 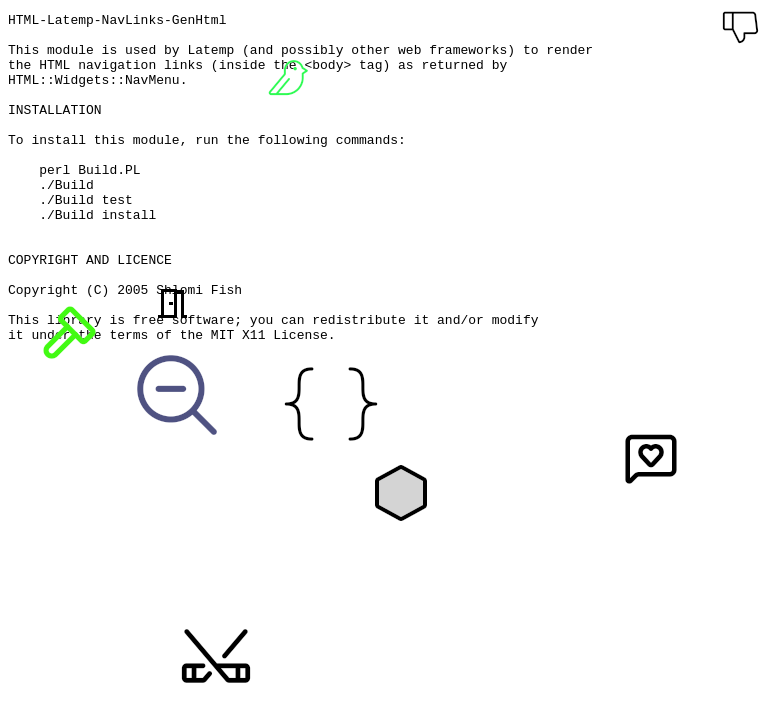 I want to click on generic shape or container element, so click(x=401, y=493).